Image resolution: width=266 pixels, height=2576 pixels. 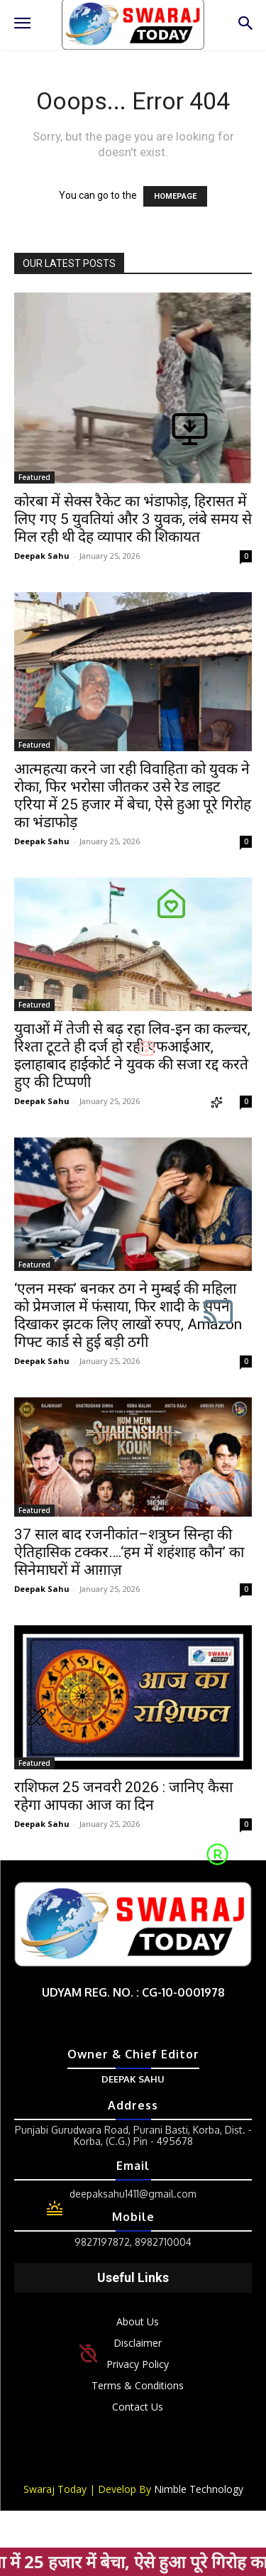 What do you see at coordinates (218, 1311) in the screenshot?
I see `cast media to a nearby device` at bounding box center [218, 1311].